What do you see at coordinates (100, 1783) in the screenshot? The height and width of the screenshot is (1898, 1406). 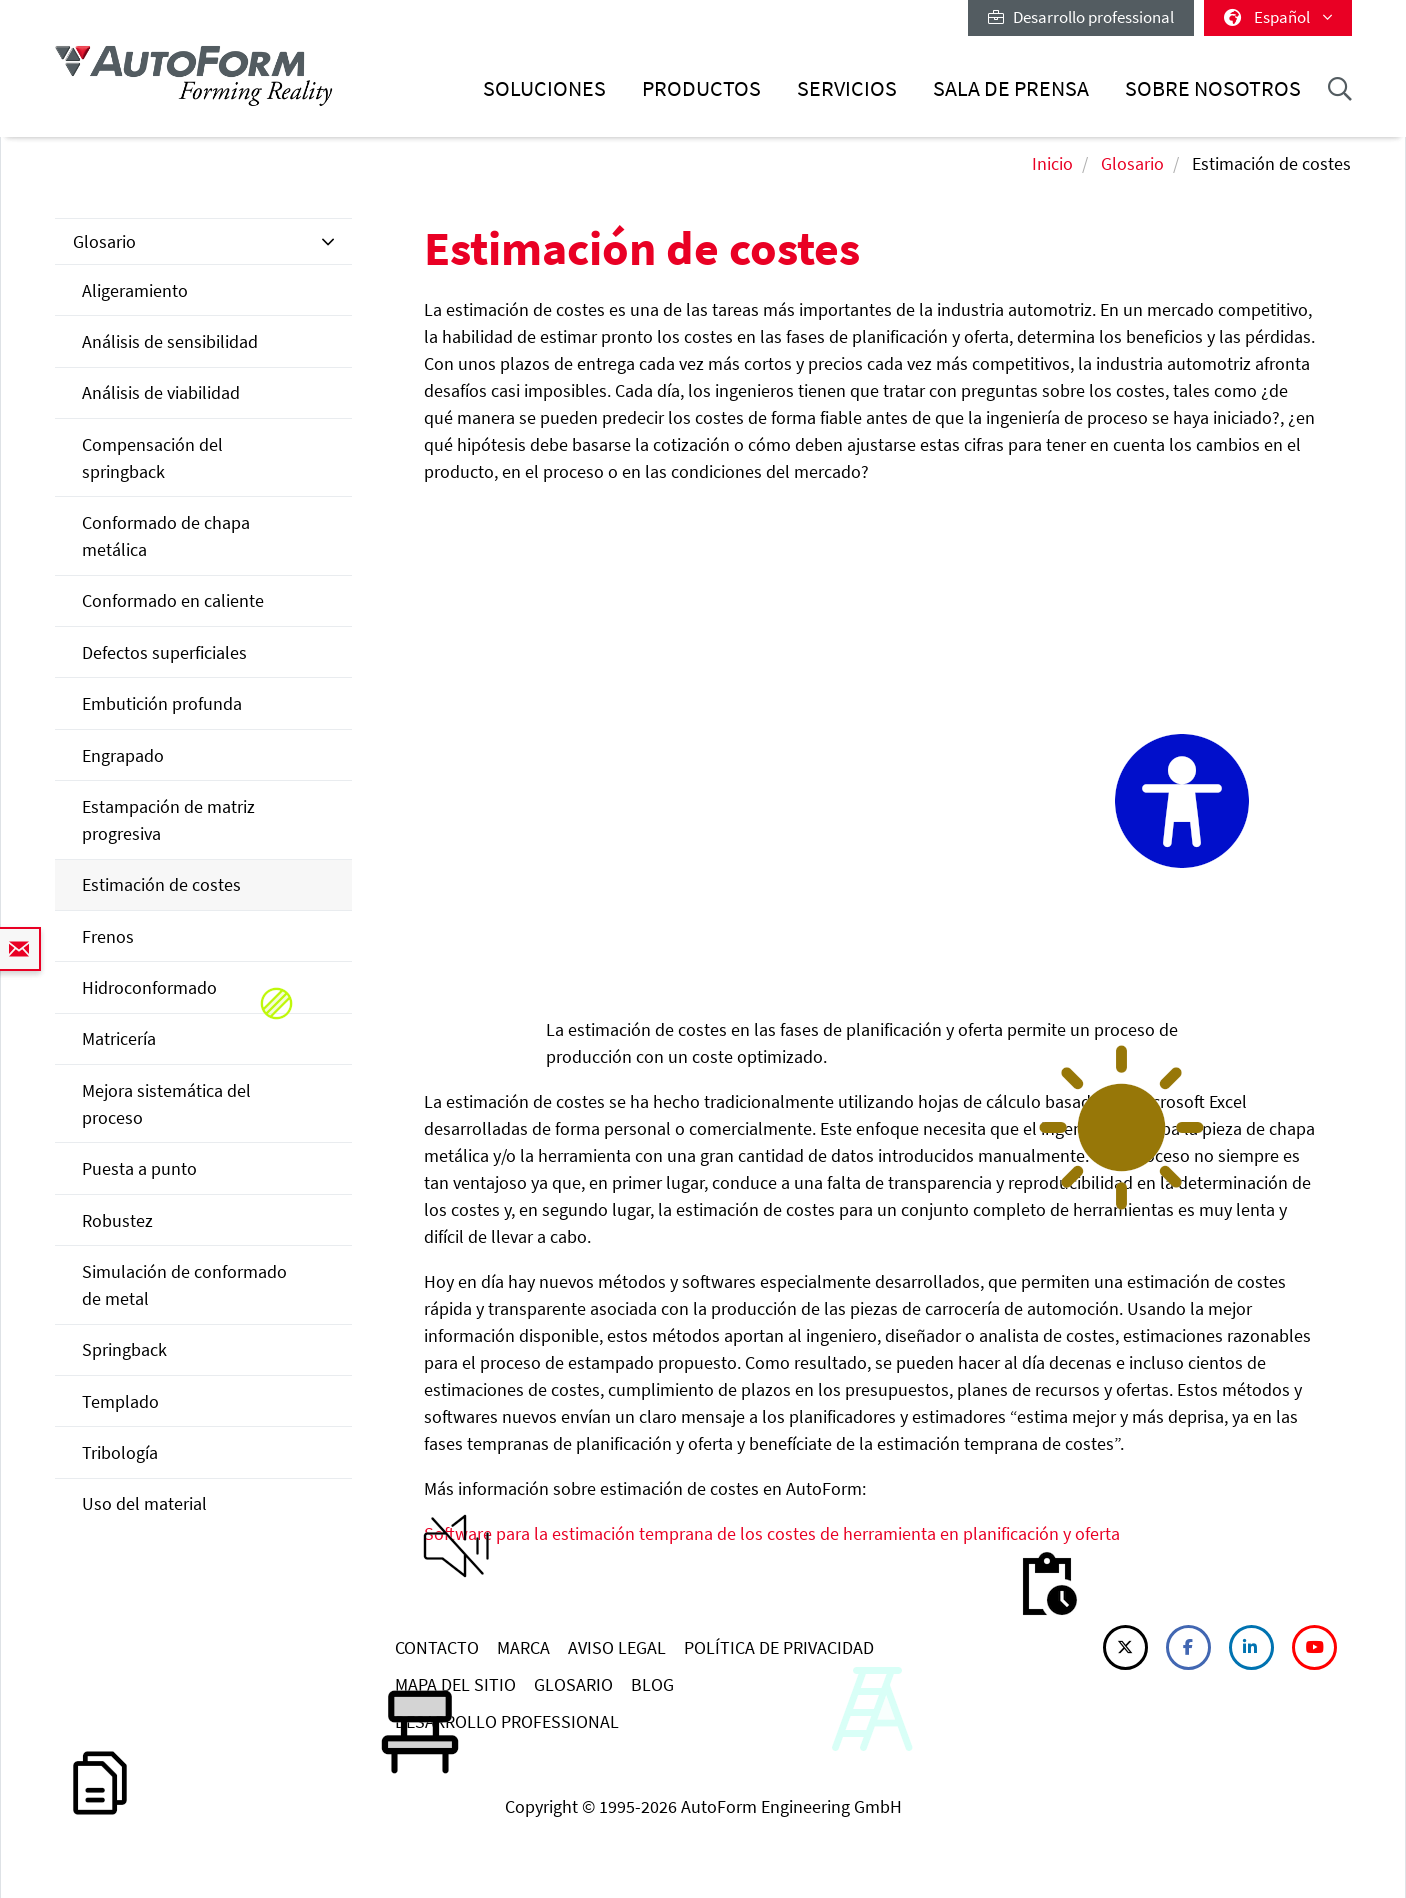 I see `view all files` at bounding box center [100, 1783].